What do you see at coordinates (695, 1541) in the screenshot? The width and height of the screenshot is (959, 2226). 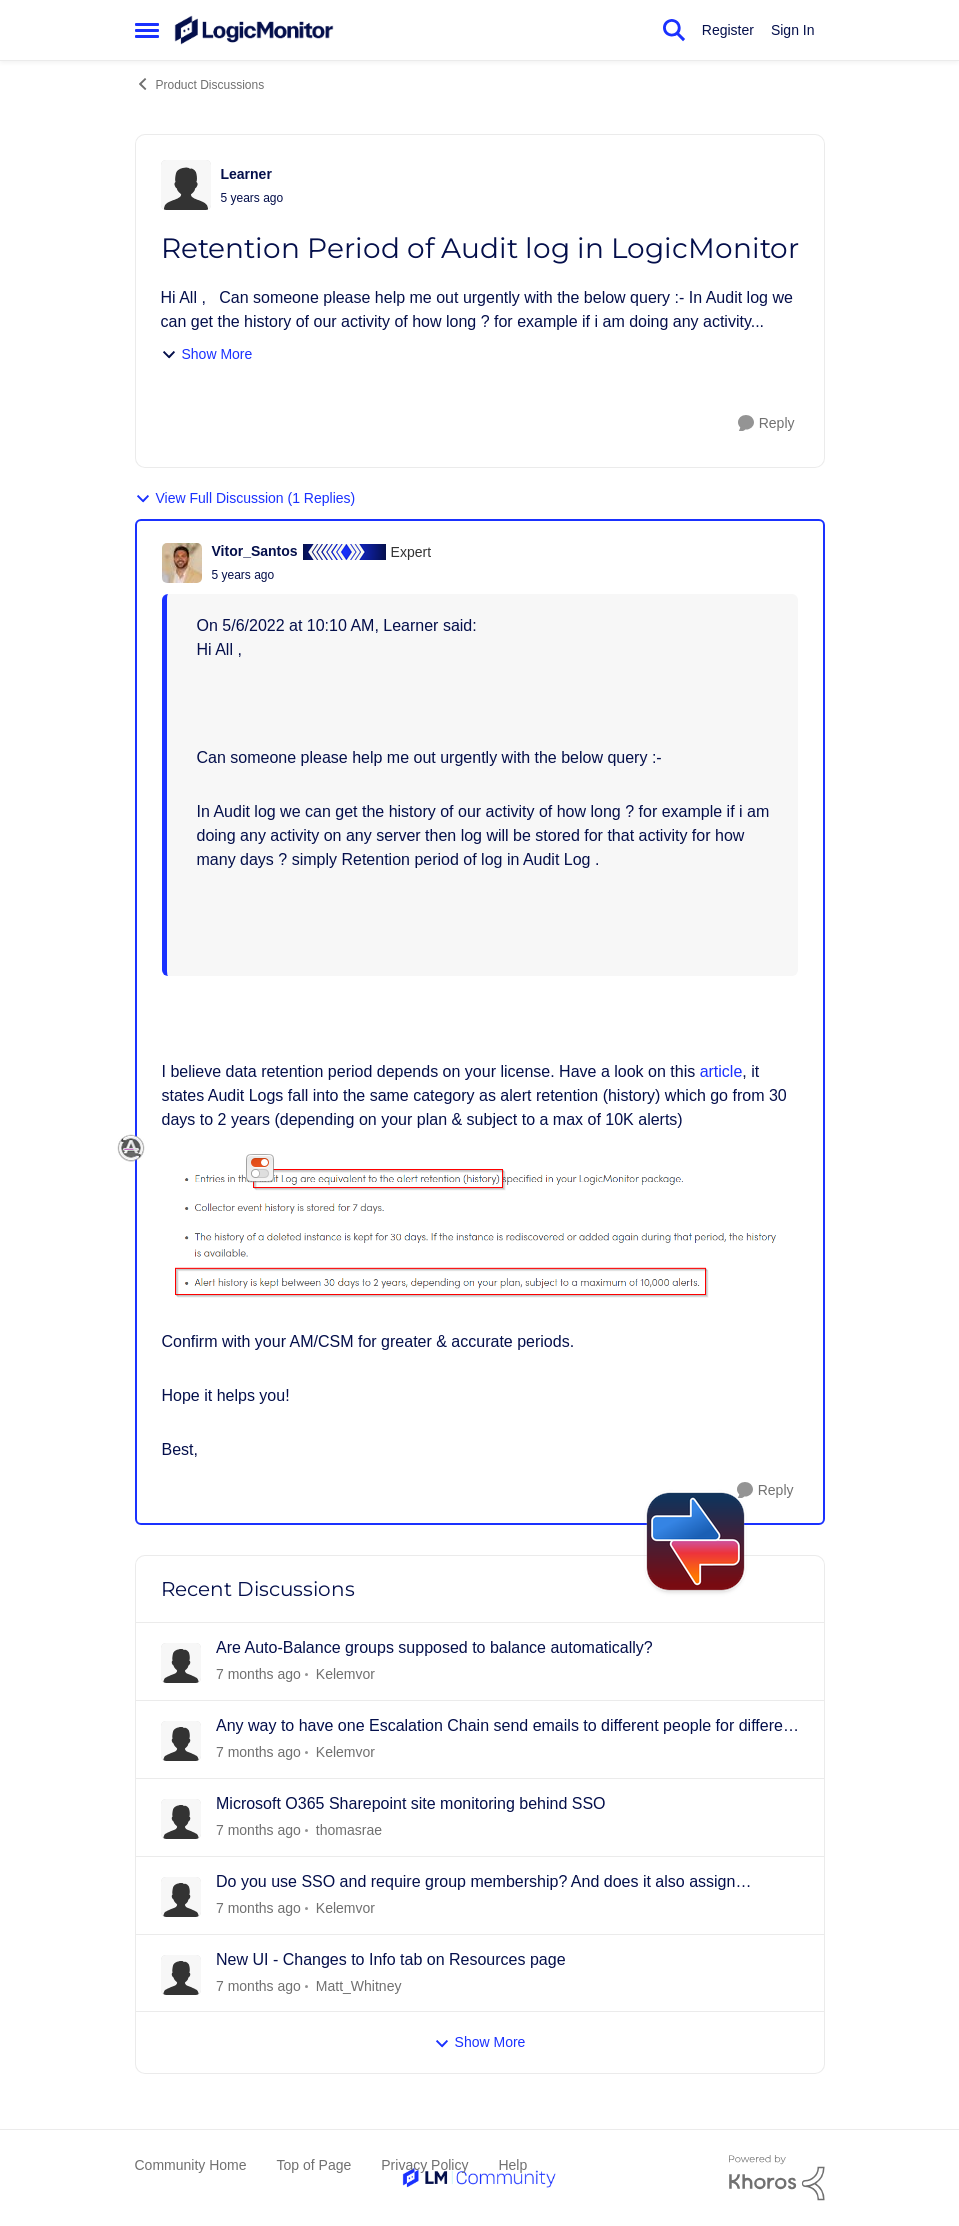 I see `open escambo currency or unit converter app` at bounding box center [695, 1541].